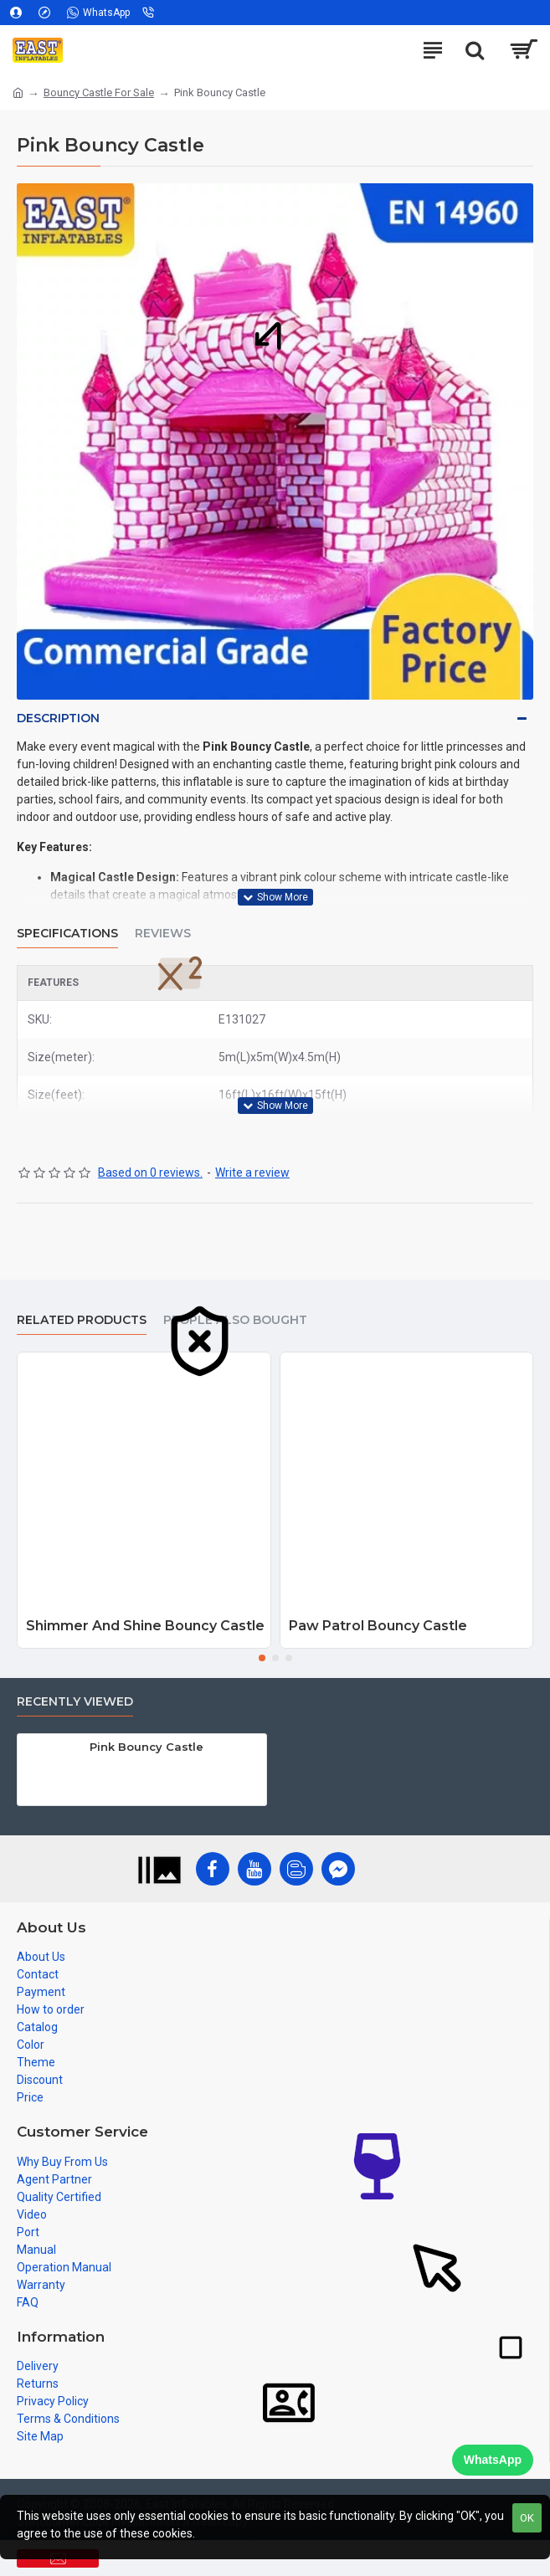 This screenshot has width=550, height=2576. I want to click on format text as superscript, so click(177, 974).